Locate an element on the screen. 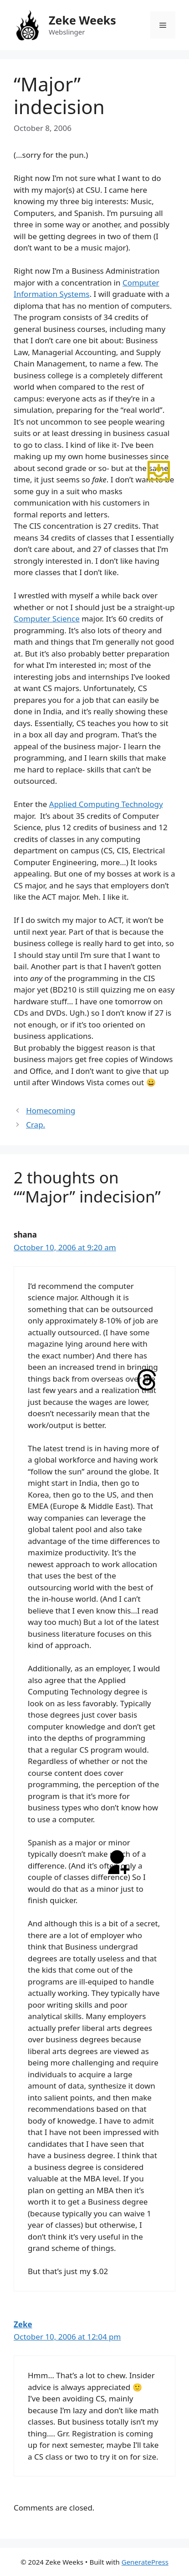 This screenshot has width=189, height=2576. import files or data into the application is located at coordinates (158, 471).